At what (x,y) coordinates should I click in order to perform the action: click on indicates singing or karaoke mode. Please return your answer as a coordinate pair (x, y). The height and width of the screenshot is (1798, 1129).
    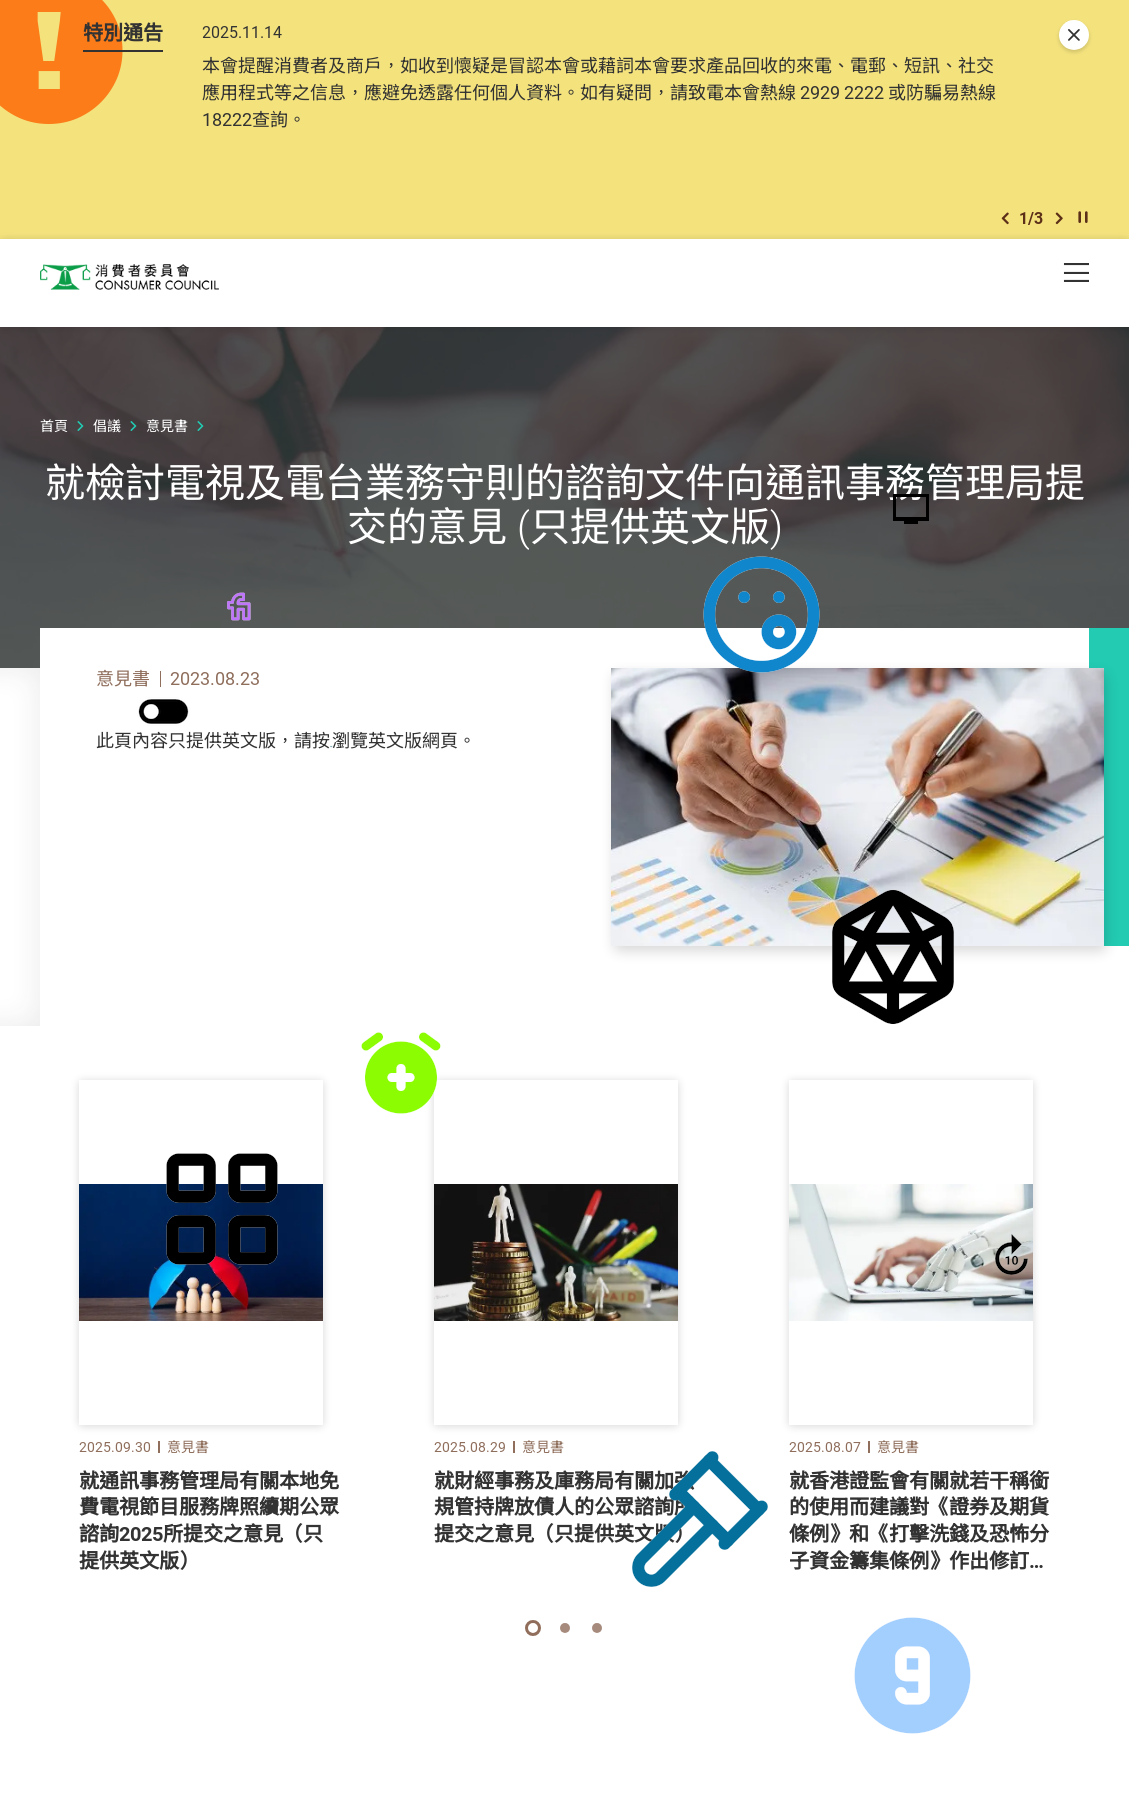
    Looking at the image, I should click on (761, 614).